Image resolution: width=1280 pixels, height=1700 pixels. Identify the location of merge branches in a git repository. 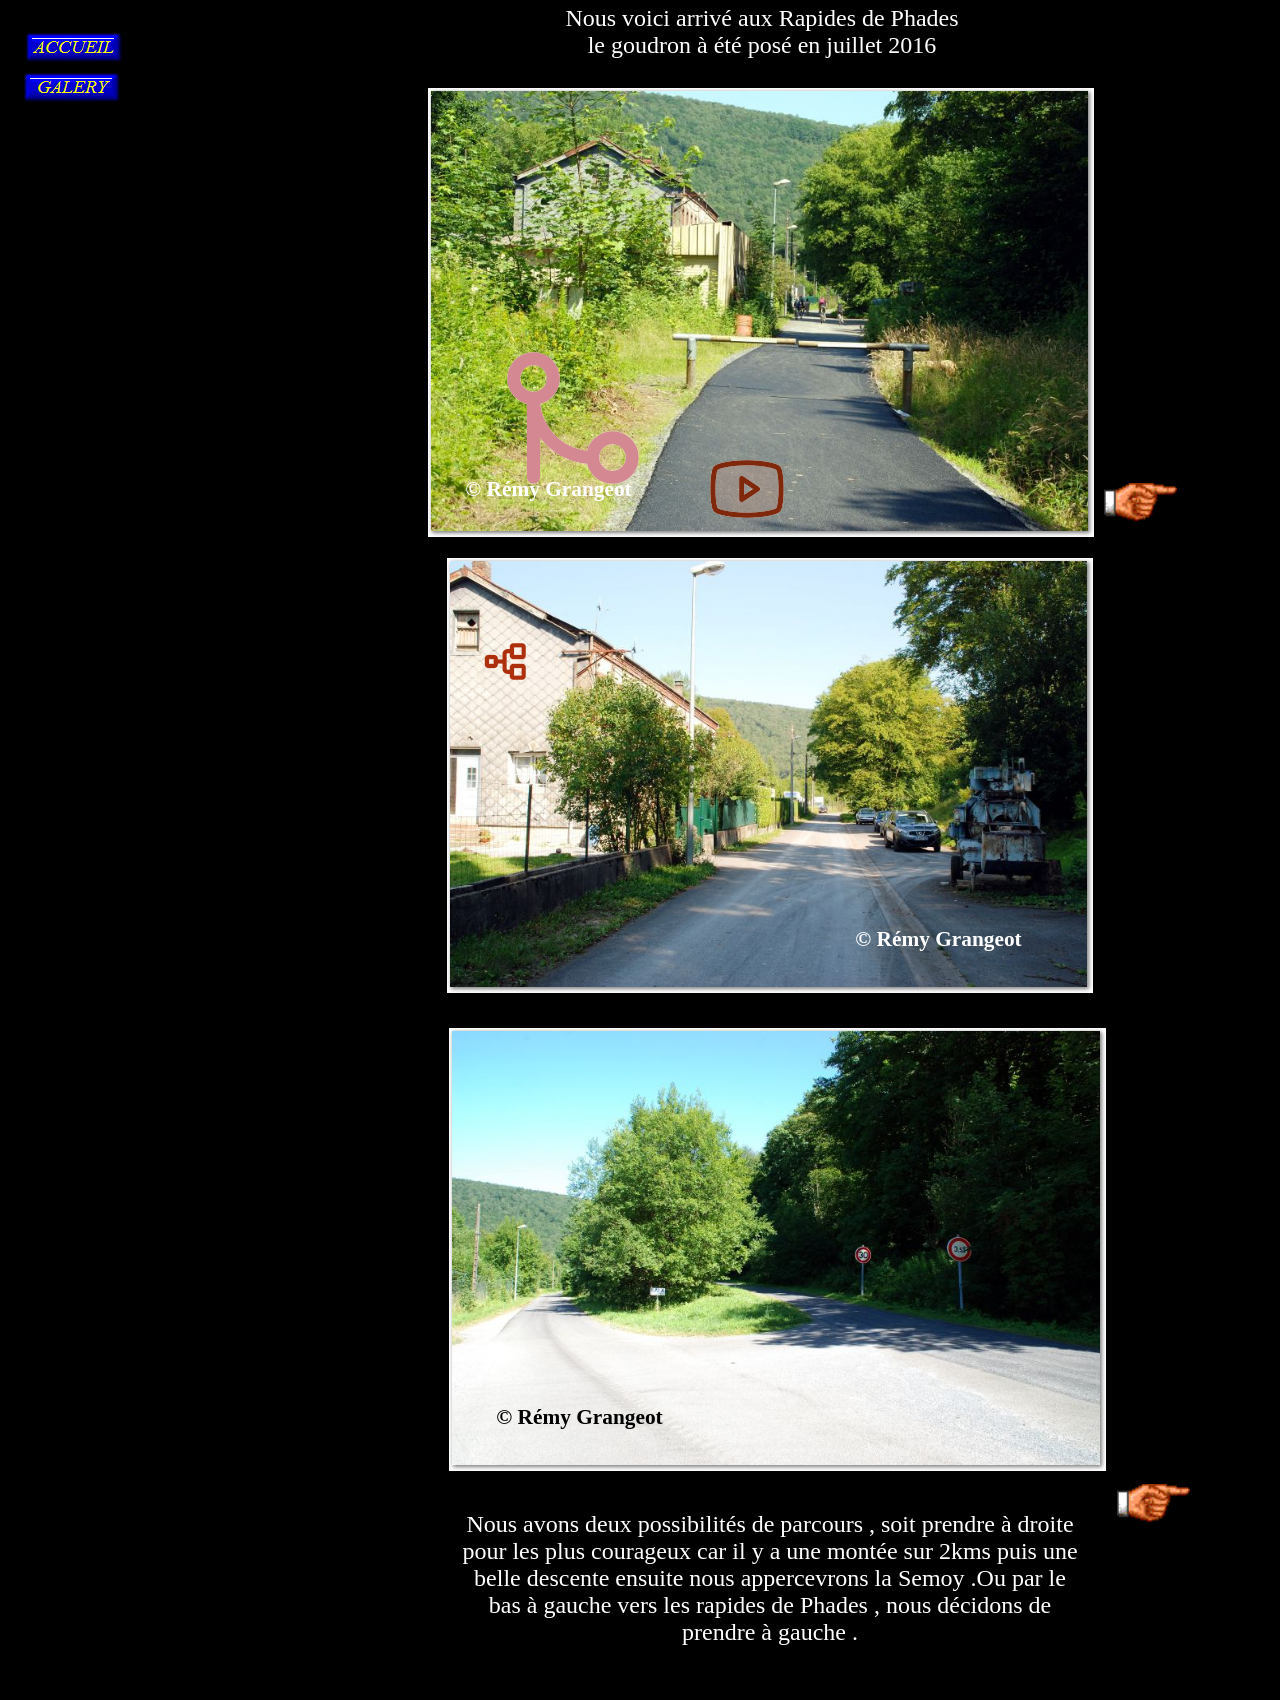
(573, 418).